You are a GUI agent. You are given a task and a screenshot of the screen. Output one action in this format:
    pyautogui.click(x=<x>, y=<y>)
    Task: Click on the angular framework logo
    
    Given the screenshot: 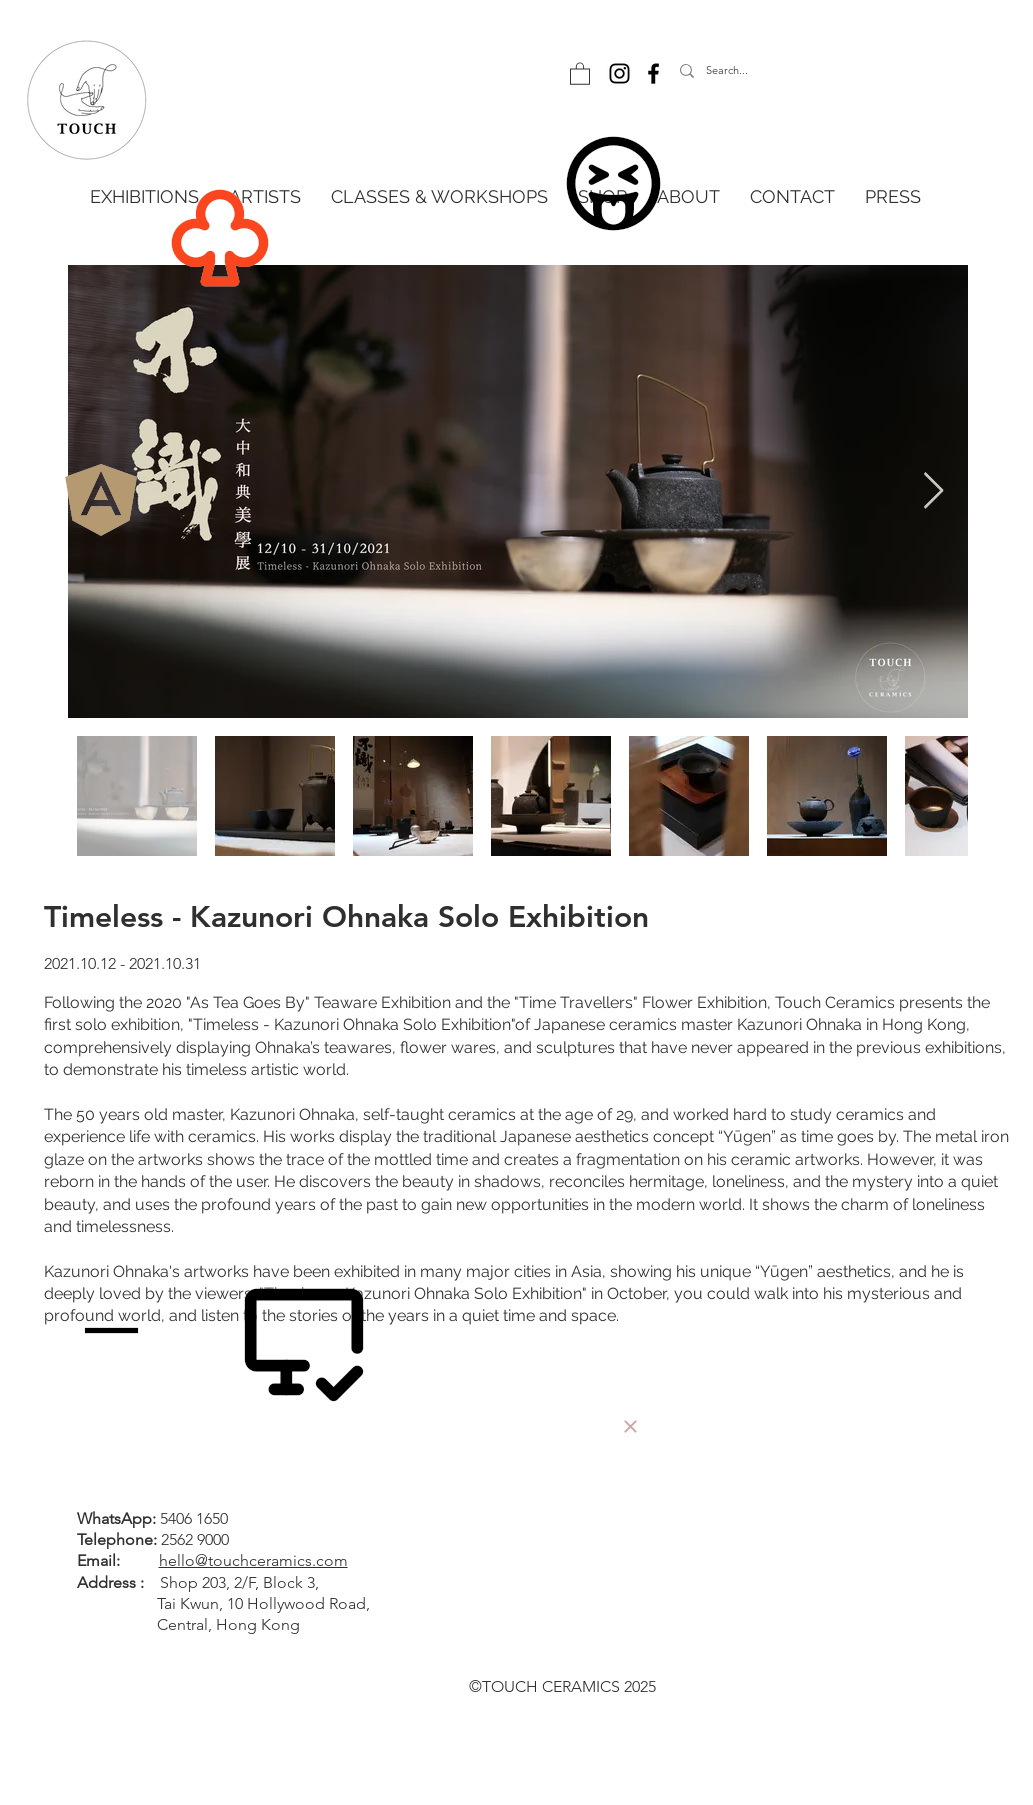 What is the action you would take?
    pyautogui.click(x=101, y=500)
    